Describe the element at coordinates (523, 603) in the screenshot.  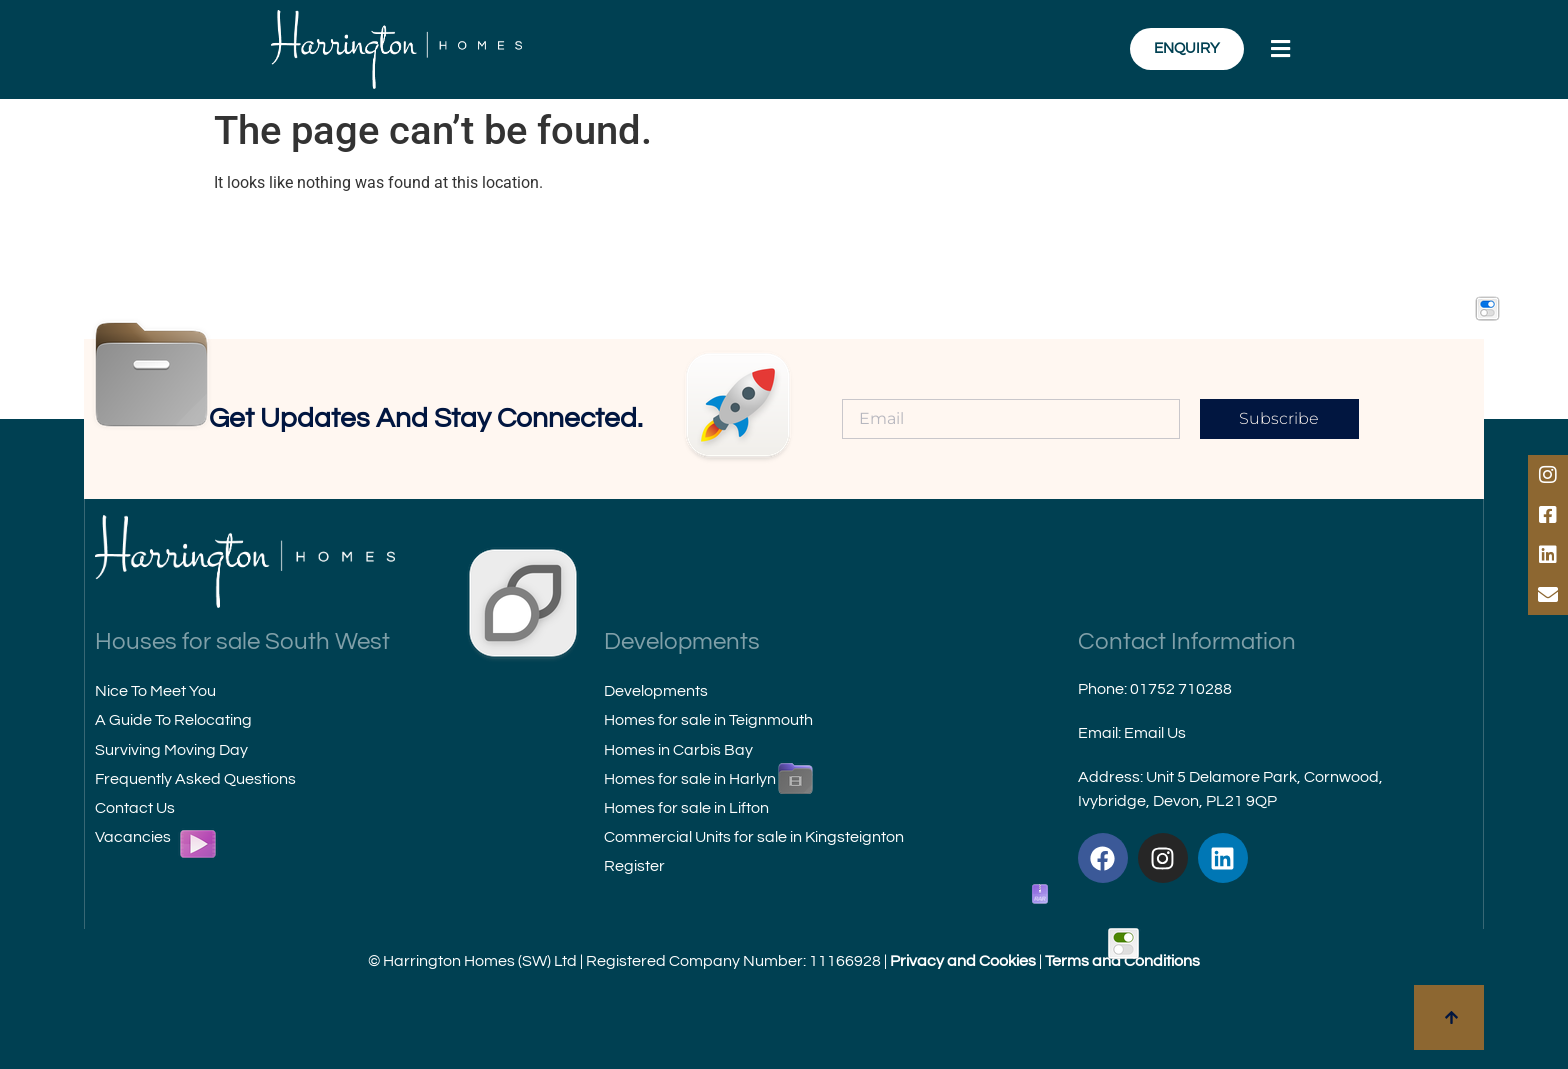
I see `launch the korora linux distribution app` at that location.